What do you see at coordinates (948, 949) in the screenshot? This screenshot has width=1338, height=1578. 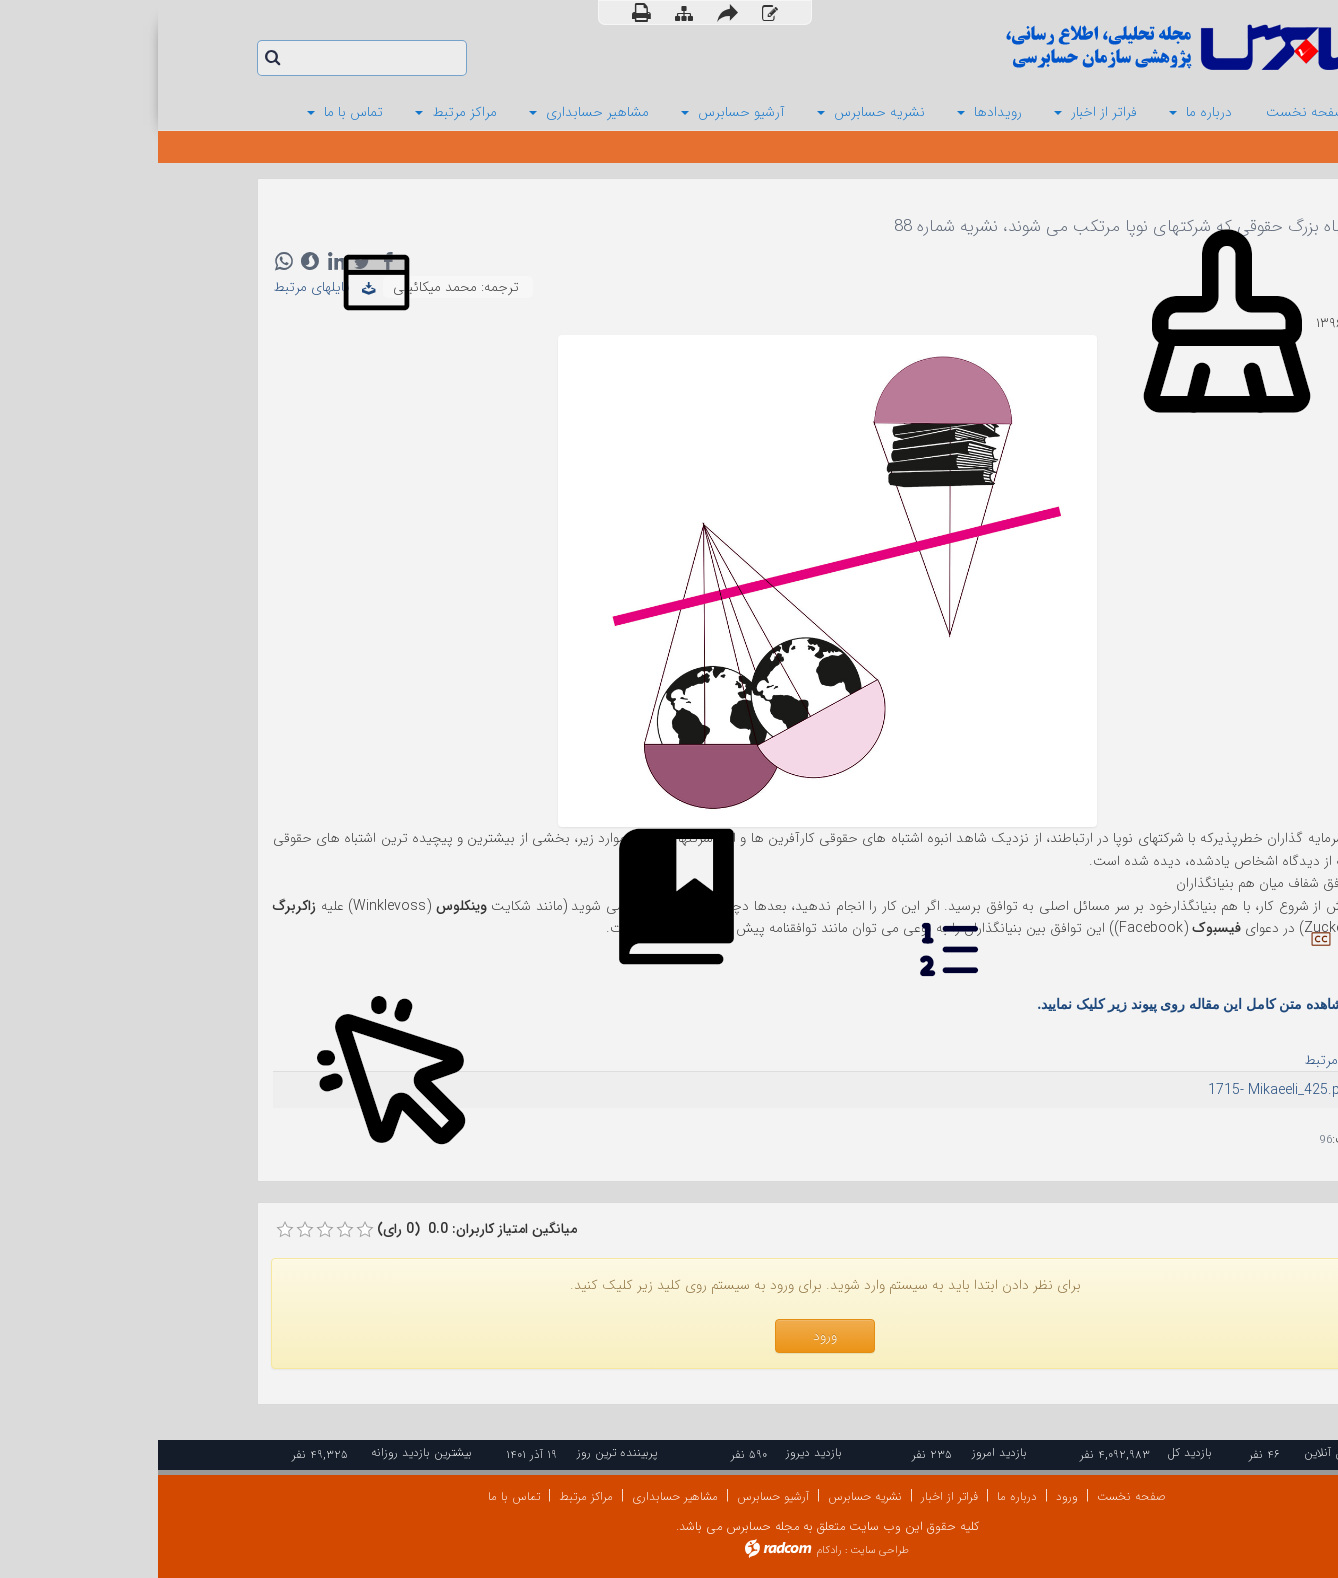 I see `create a numbered list` at bounding box center [948, 949].